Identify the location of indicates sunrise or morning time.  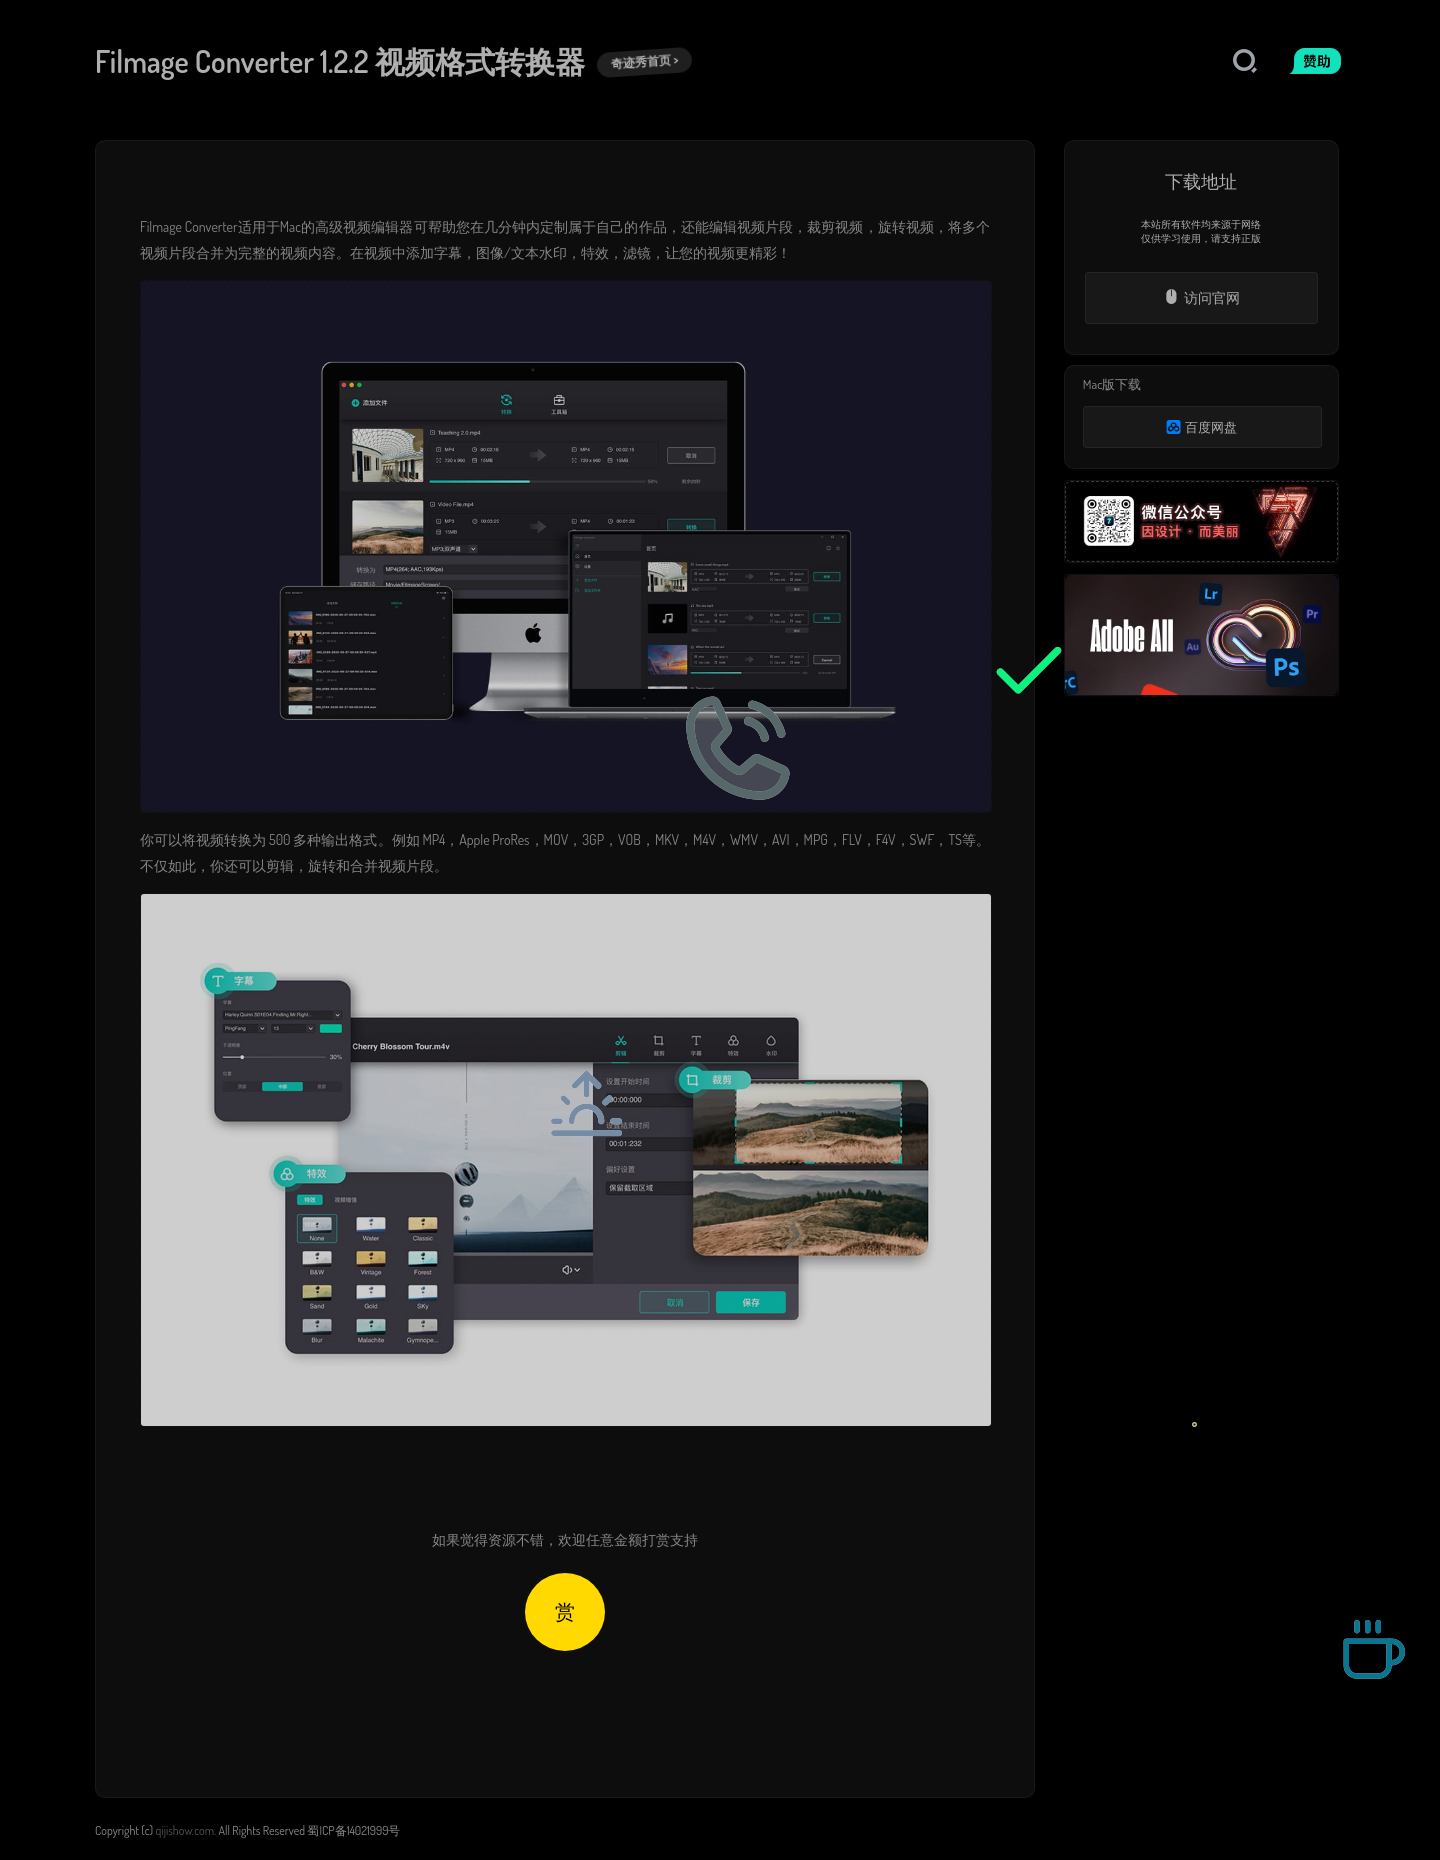
(586, 1103).